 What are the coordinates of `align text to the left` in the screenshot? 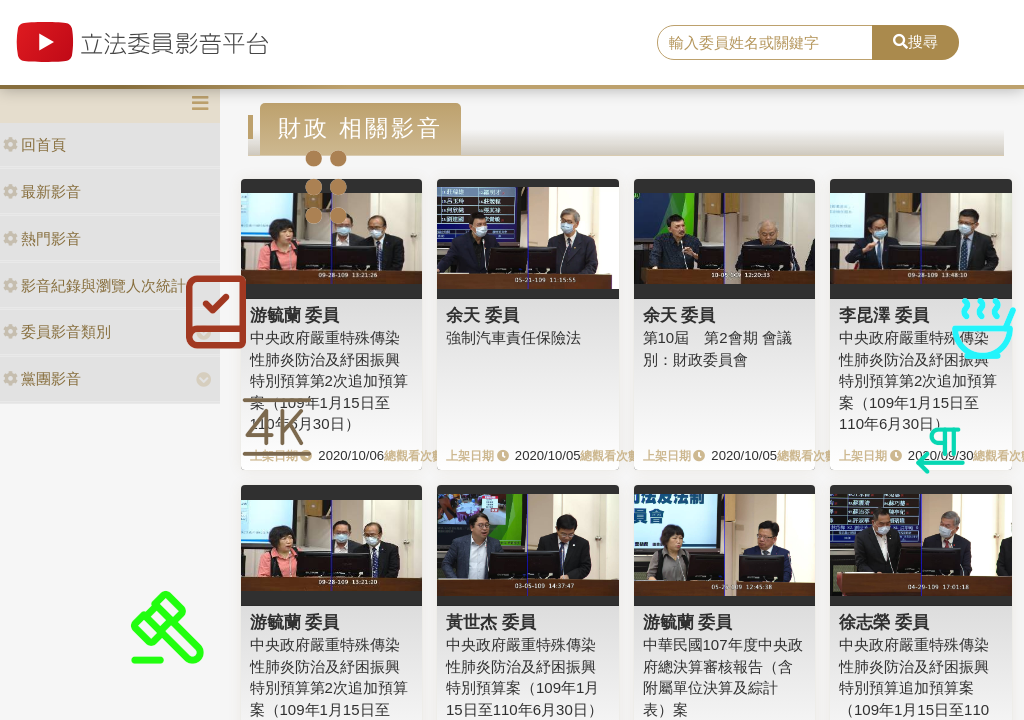 It's located at (940, 449).